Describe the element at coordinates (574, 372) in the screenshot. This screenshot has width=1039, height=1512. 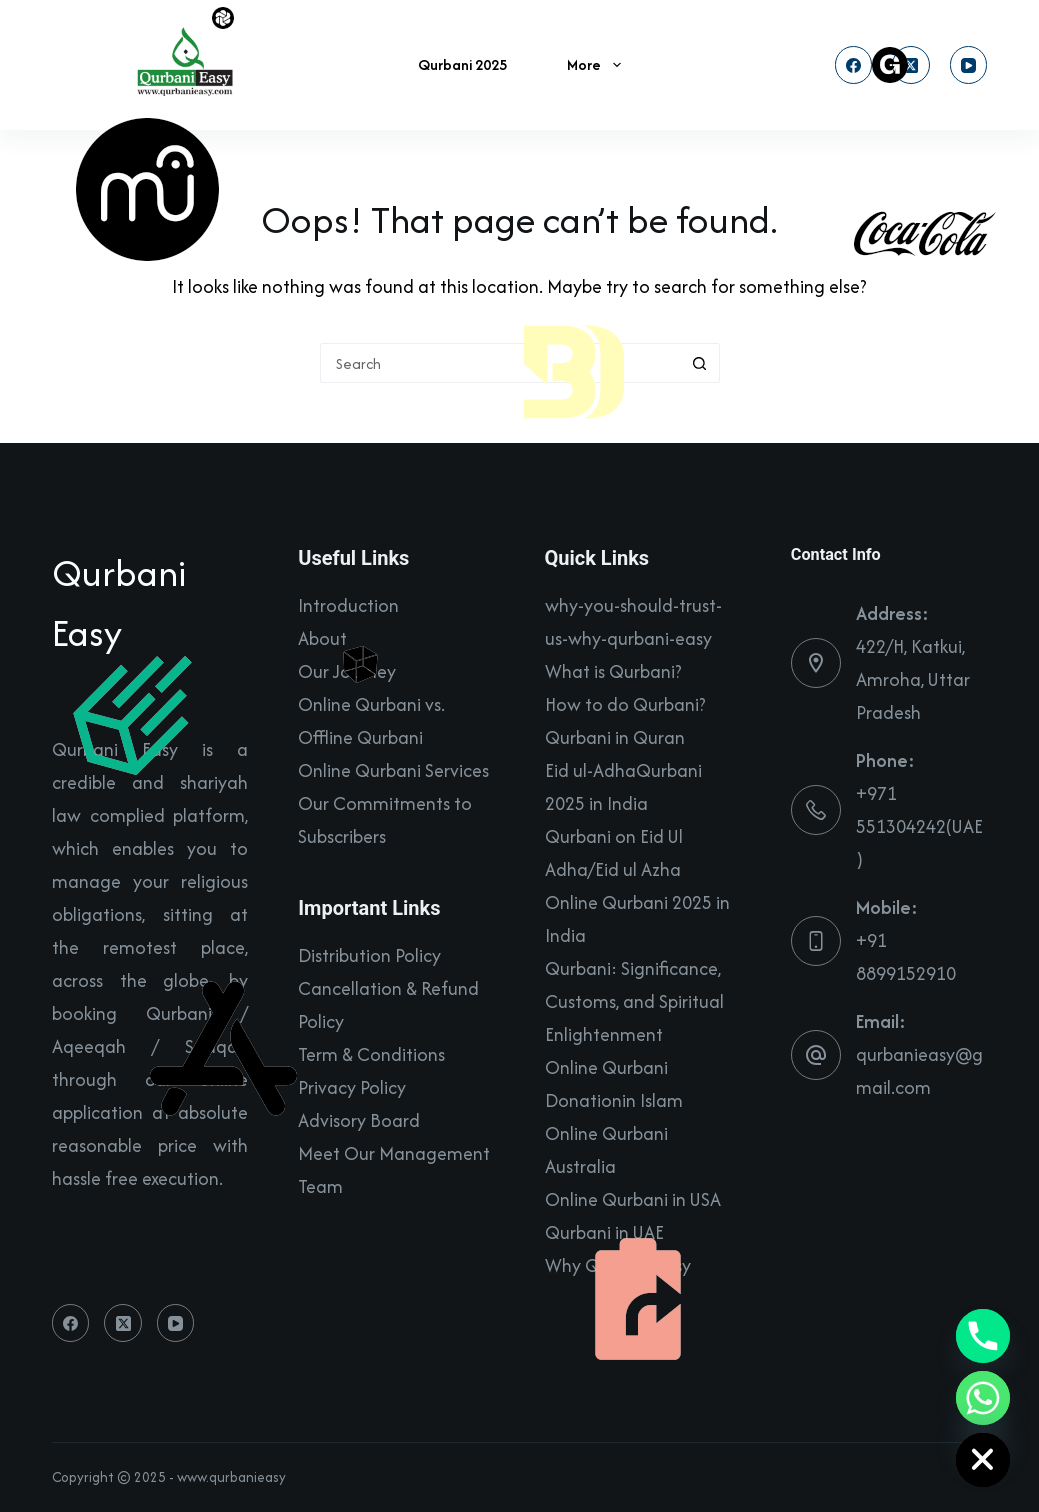
I see `open BetterDiscord settings` at that location.